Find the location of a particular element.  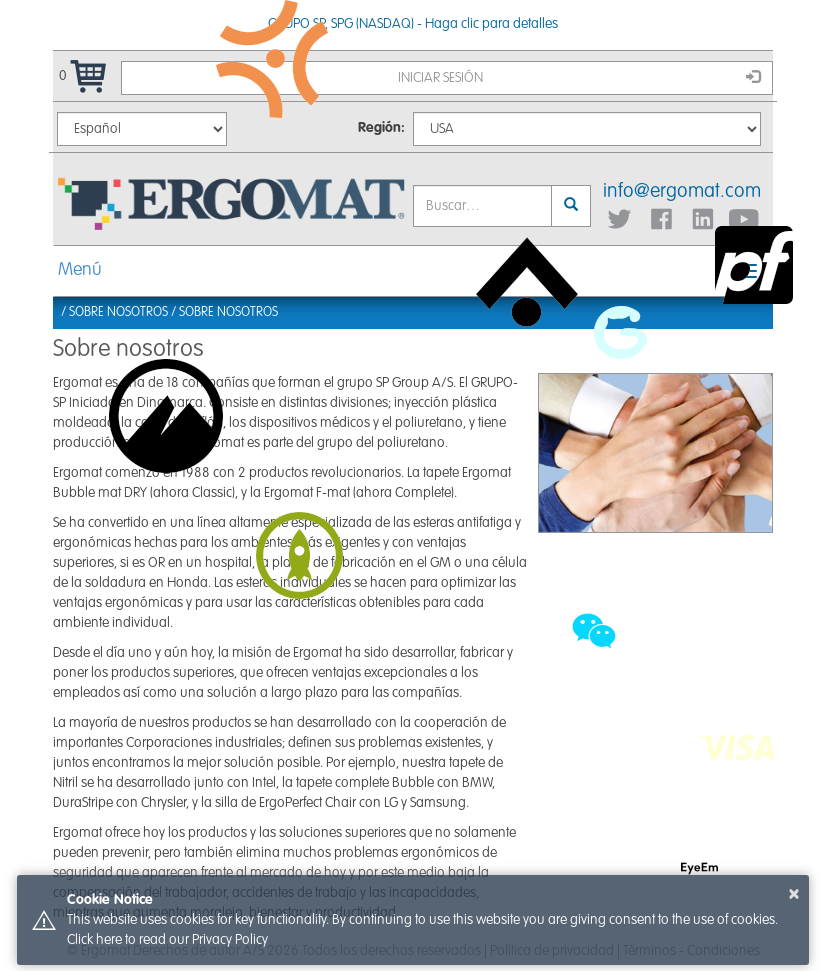

open Launchpad app launcher is located at coordinates (272, 59).